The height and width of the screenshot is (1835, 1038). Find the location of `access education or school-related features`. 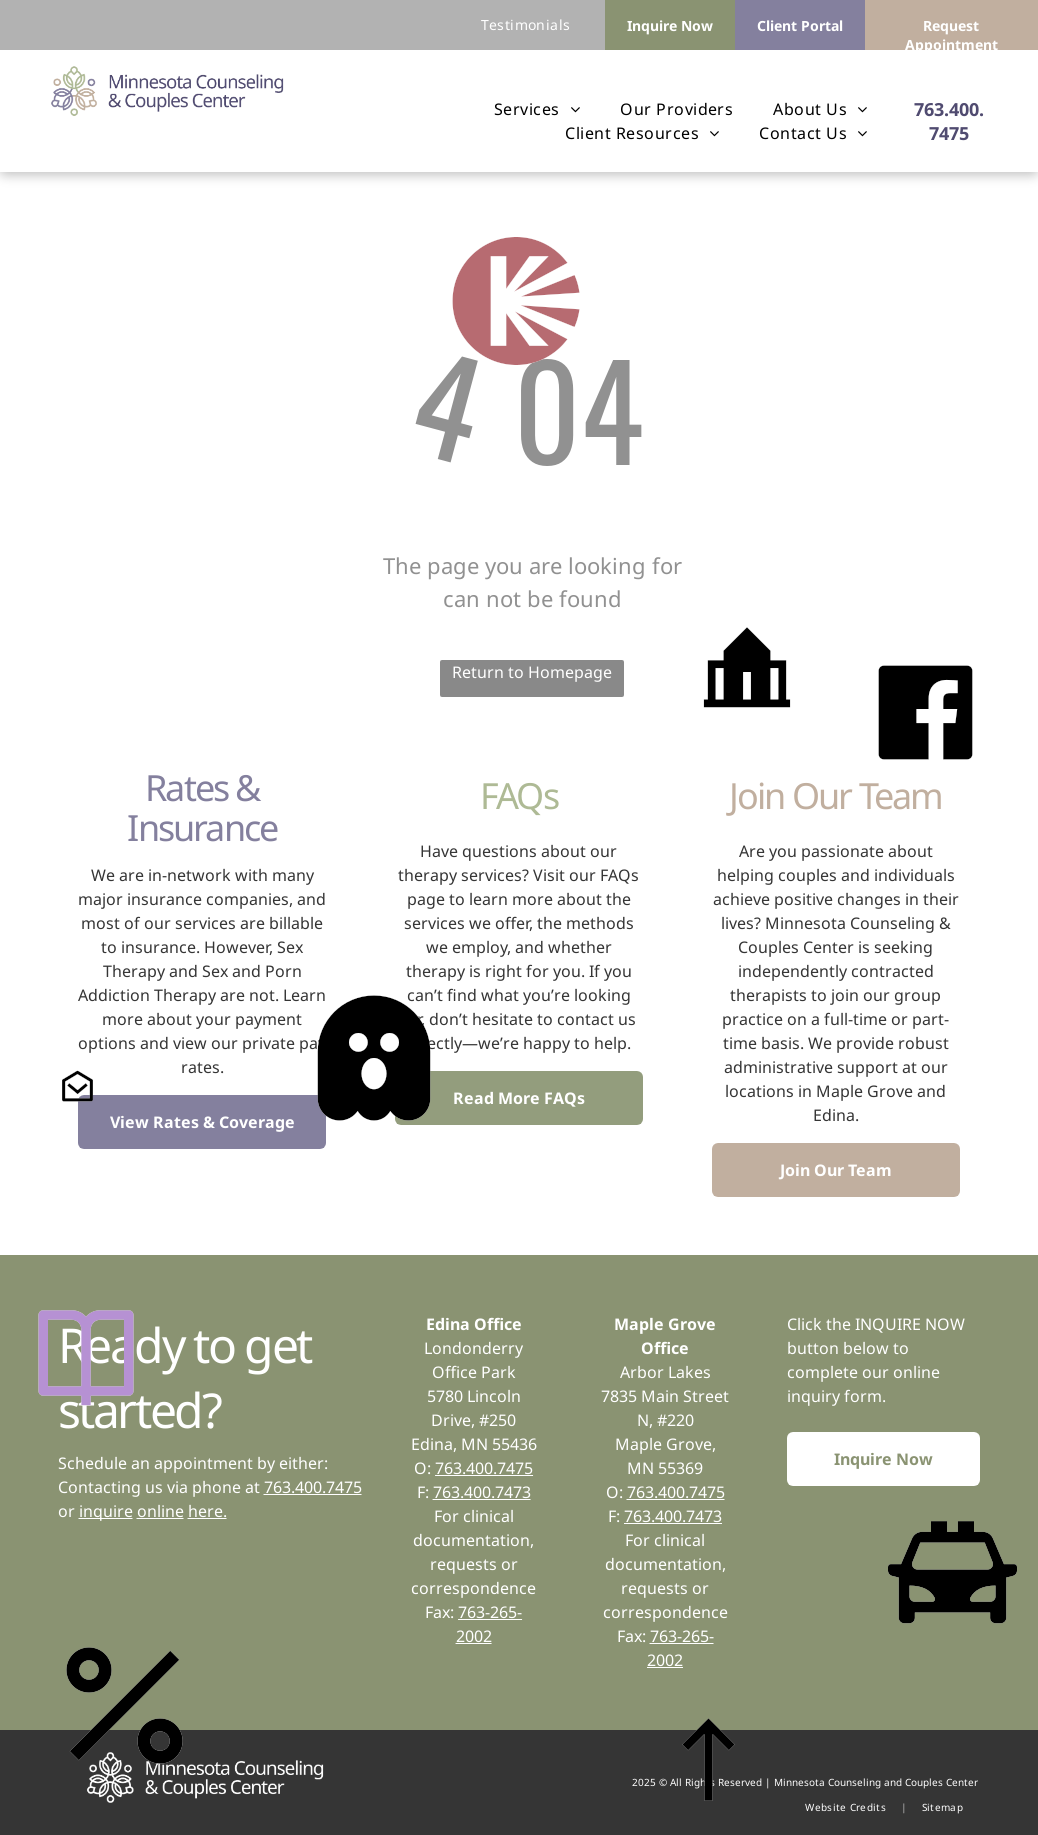

access education or school-related features is located at coordinates (747, 672).